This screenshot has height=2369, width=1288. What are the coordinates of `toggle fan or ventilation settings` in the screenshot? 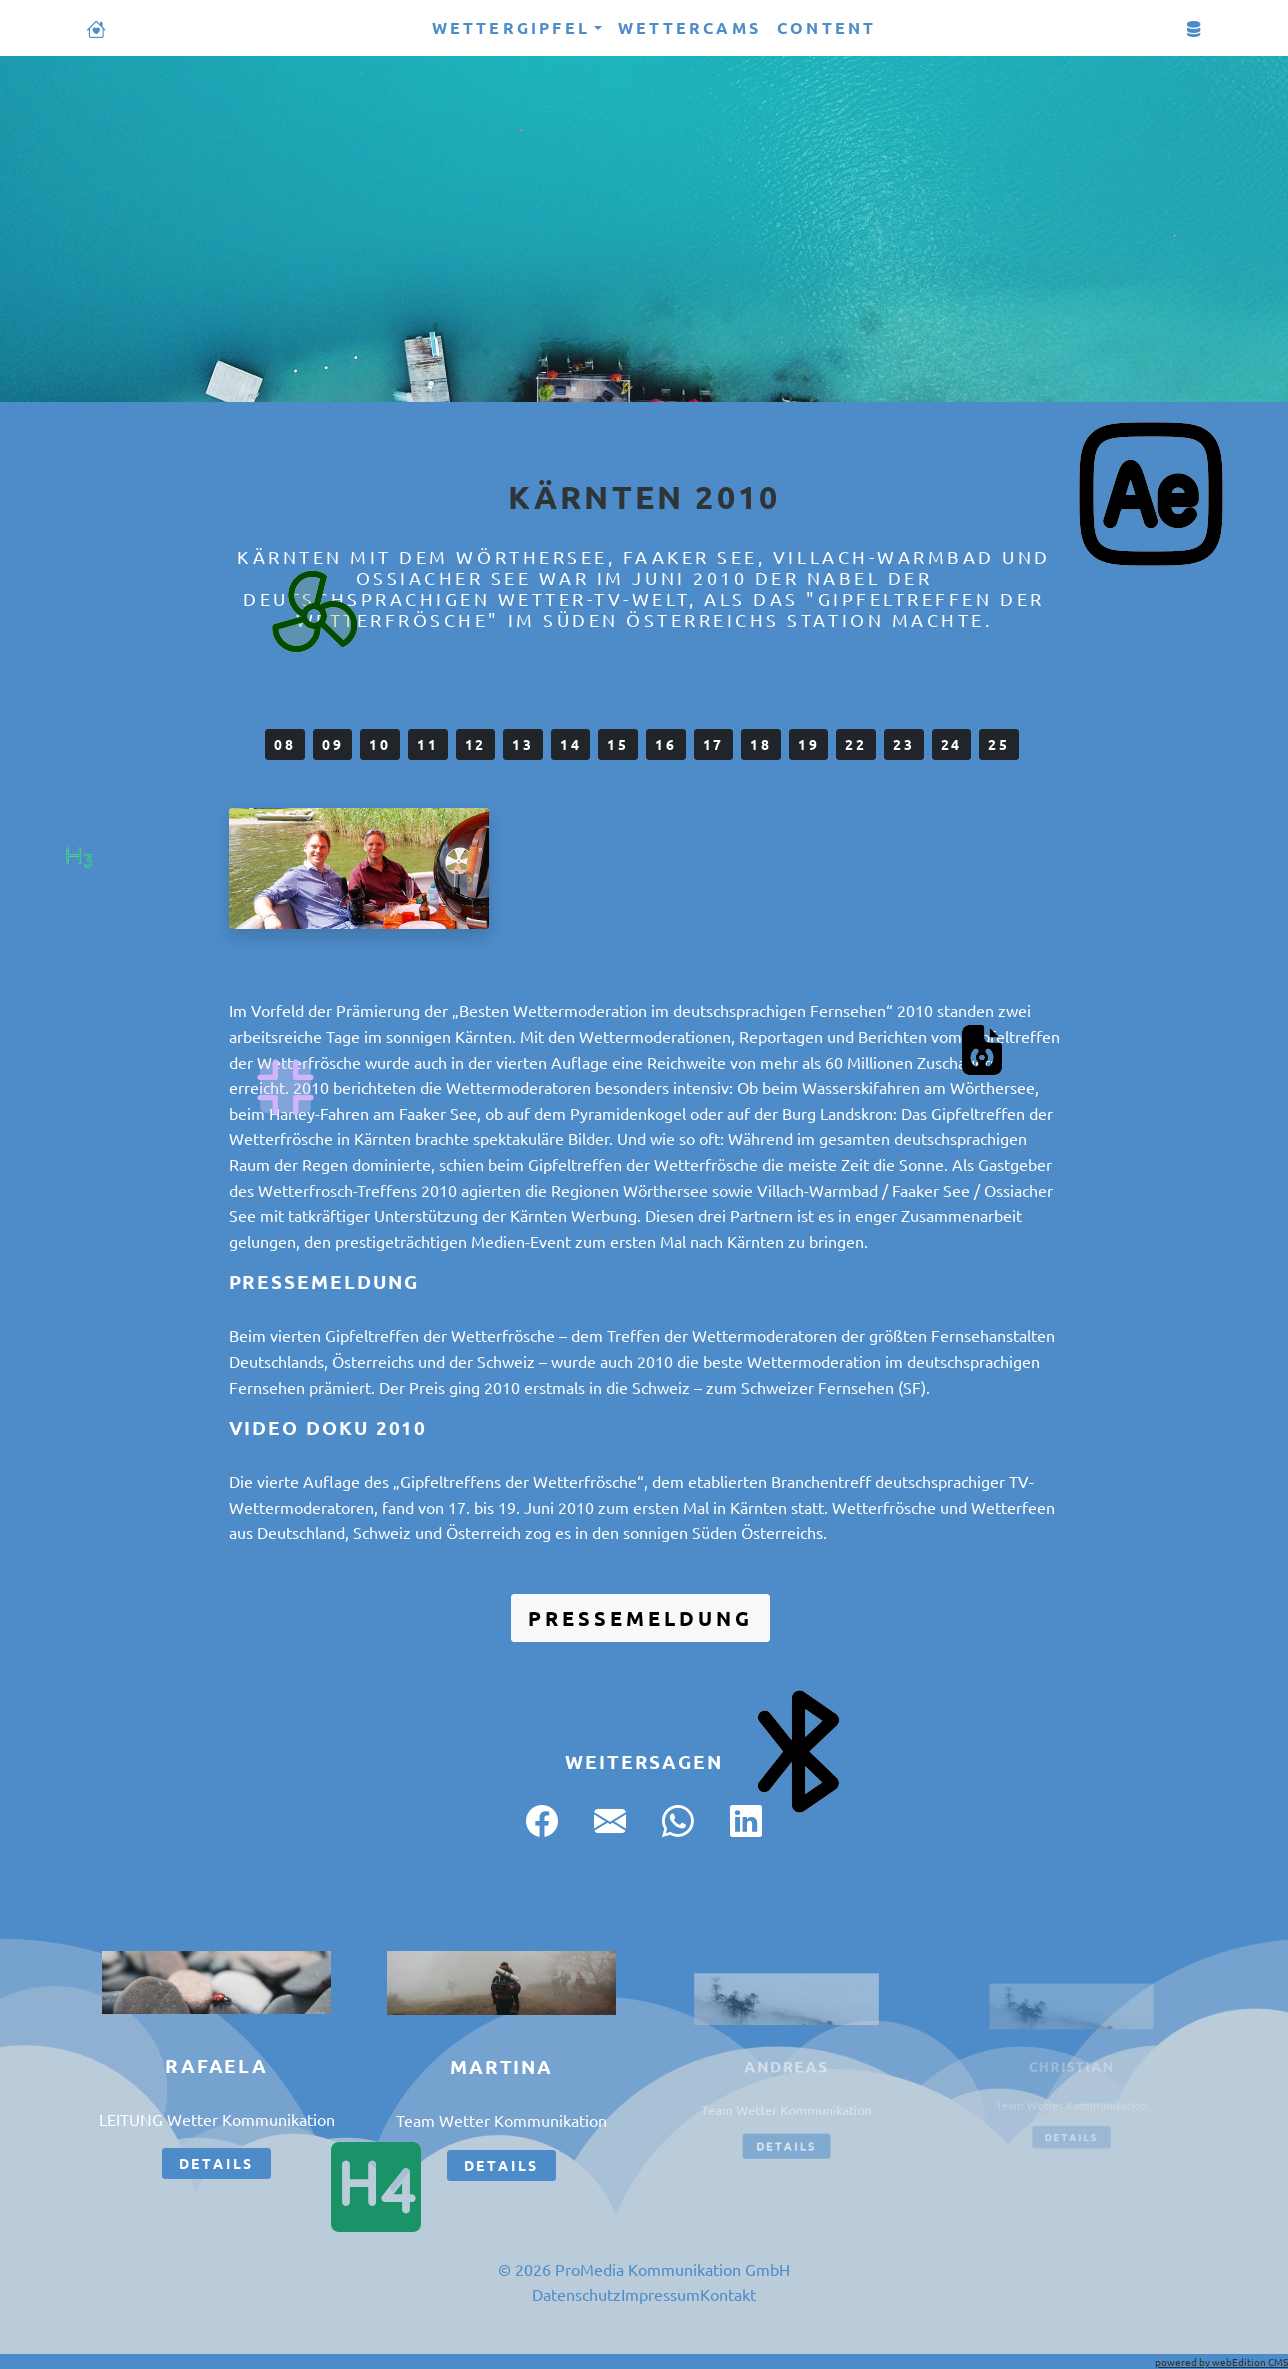 It's located at (314, 616).